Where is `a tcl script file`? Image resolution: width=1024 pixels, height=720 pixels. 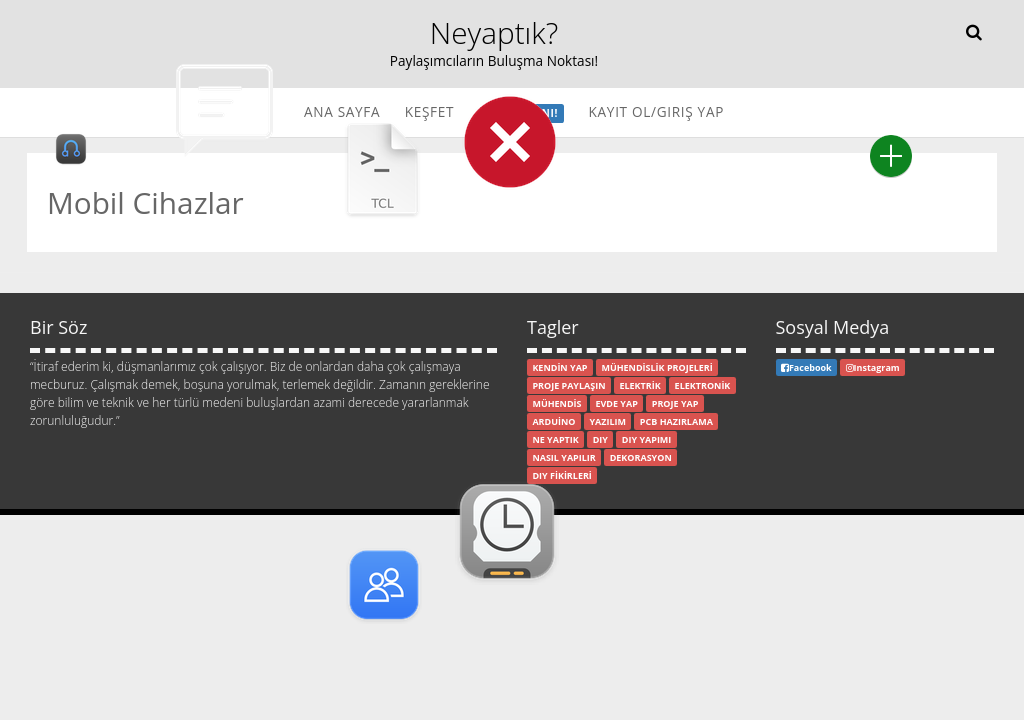 a tcl script file is located at coordinates (382, 170).